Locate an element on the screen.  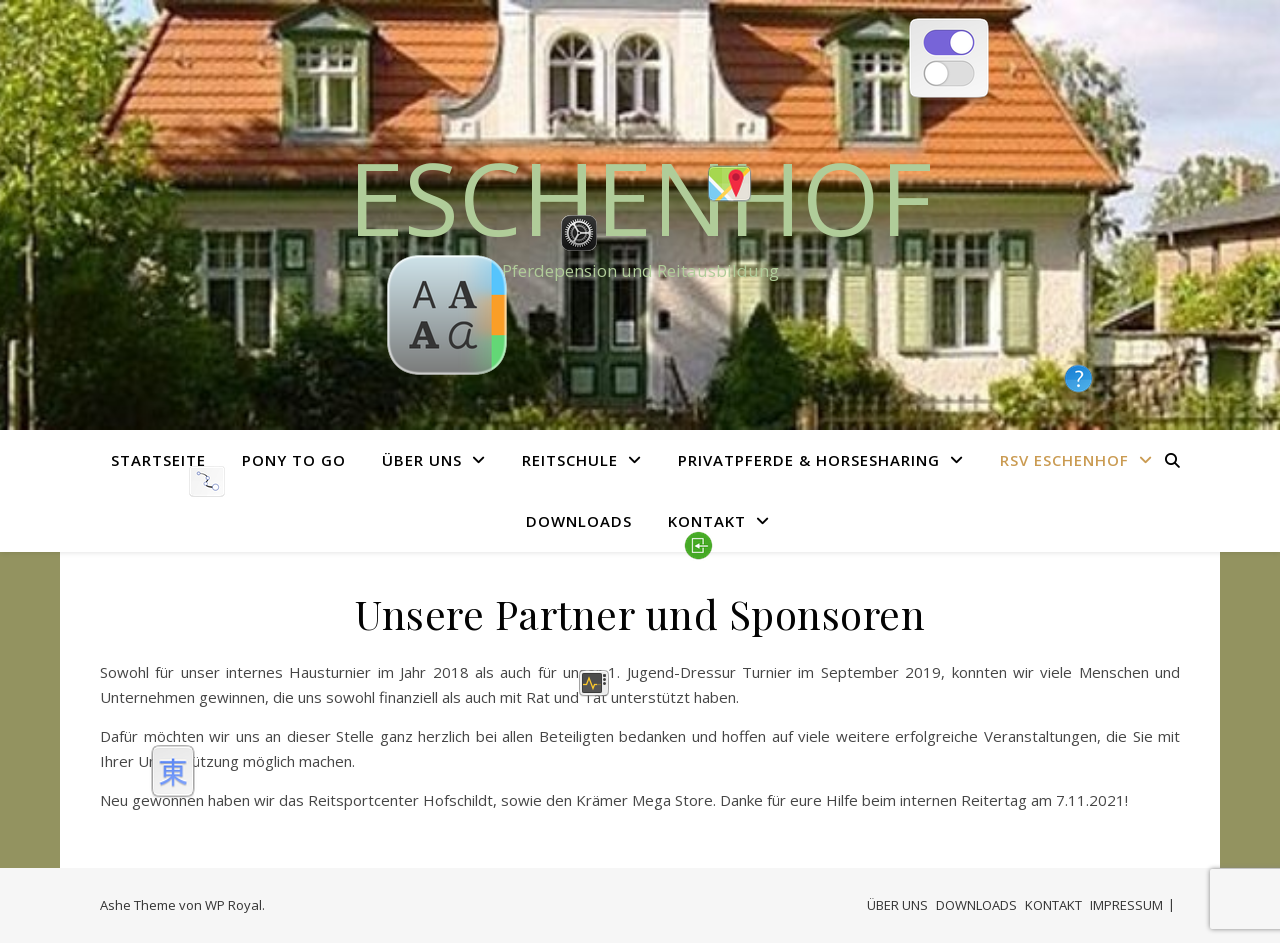
log out of the current session is located at coordinates (698, 545).